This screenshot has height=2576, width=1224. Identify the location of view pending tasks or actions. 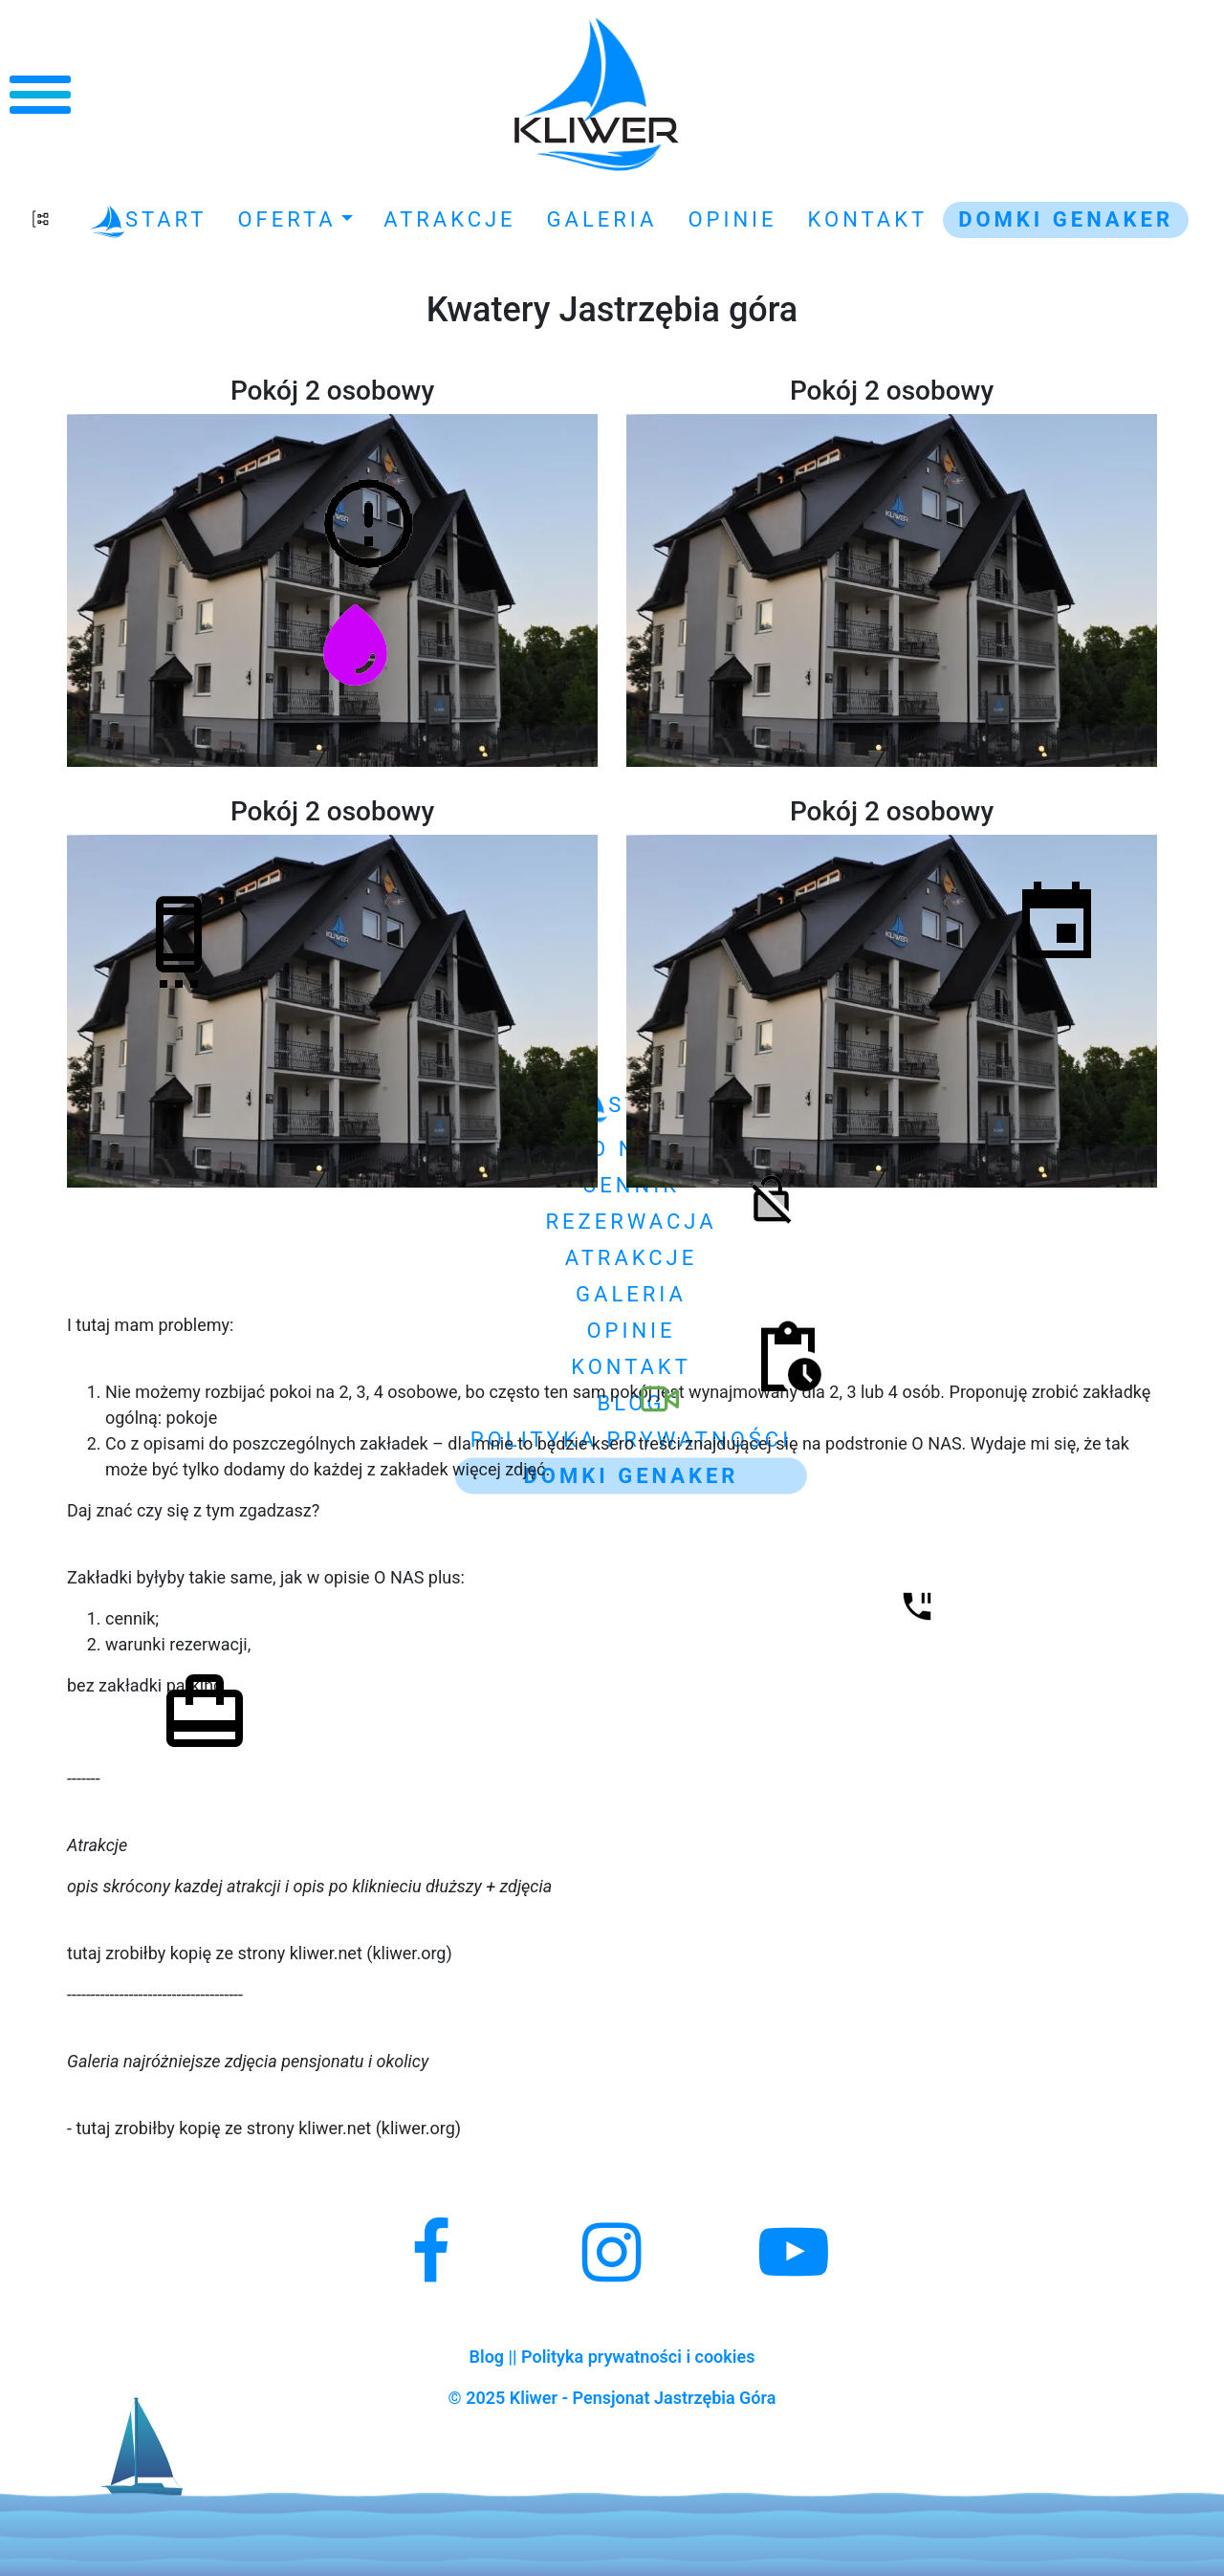
(788, 1358).